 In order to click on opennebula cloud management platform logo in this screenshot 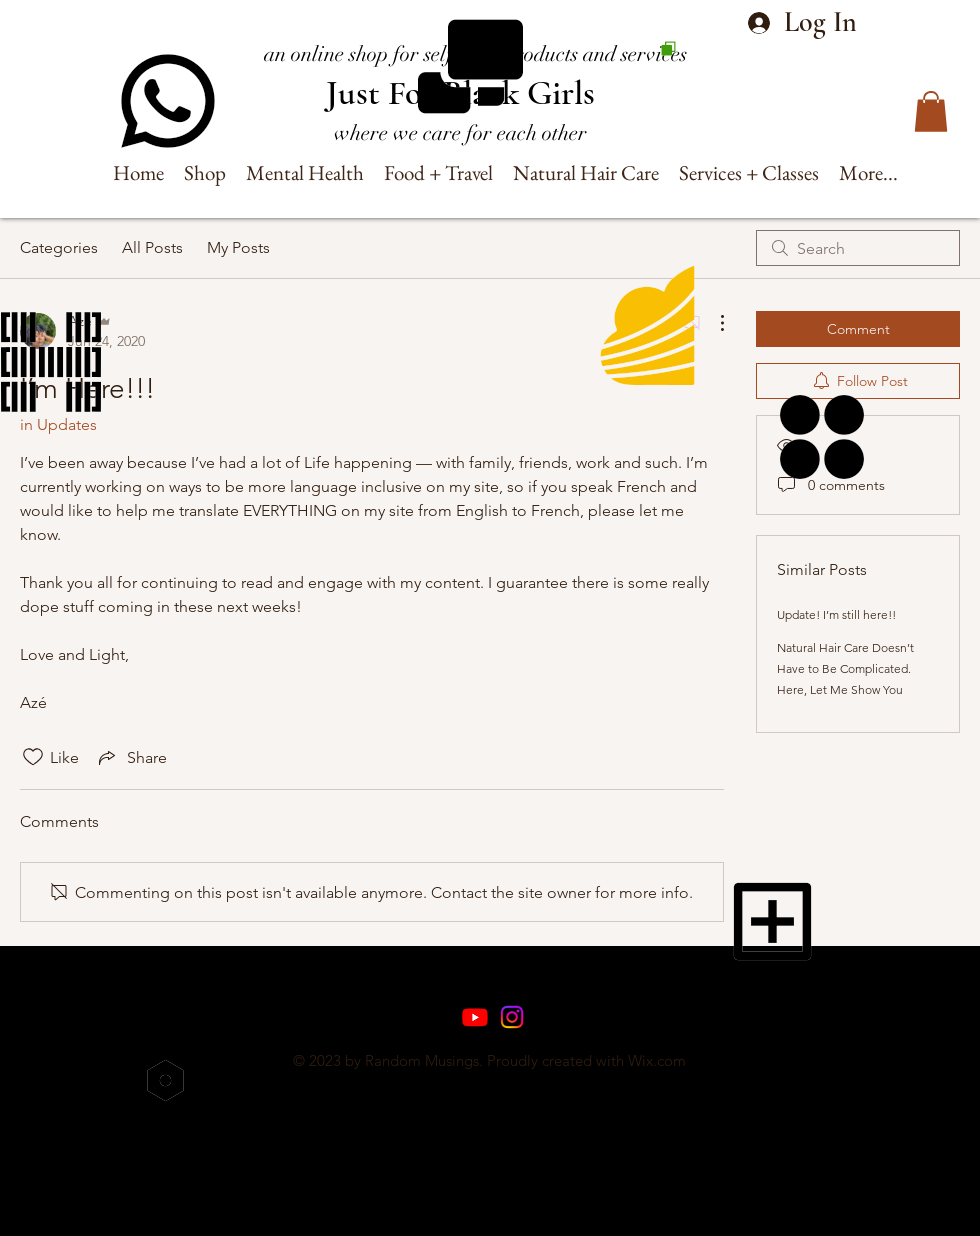, I will do `click(647, 325)`.